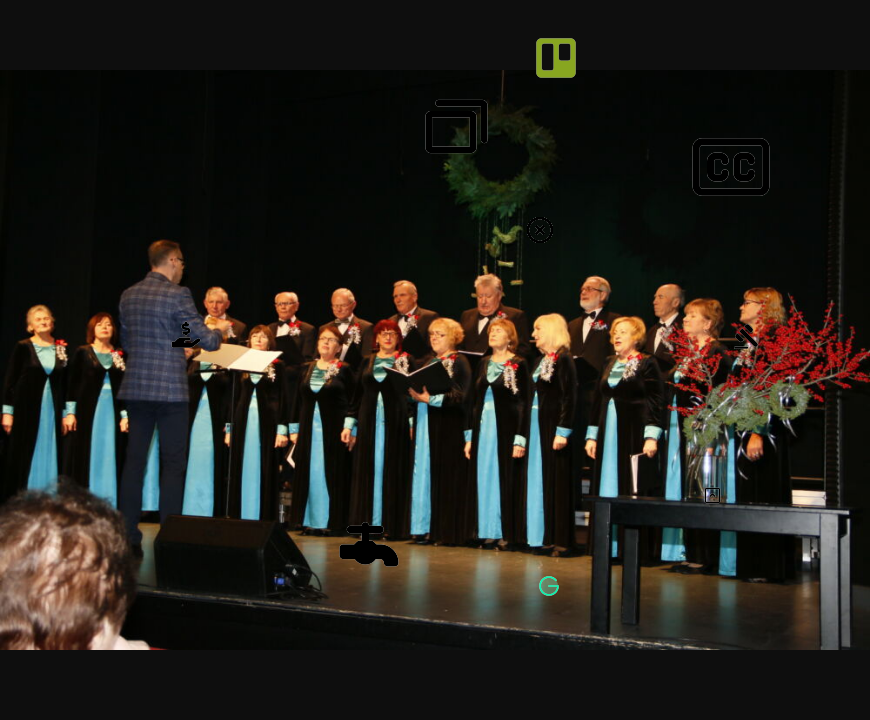 This screenshot has height=720, width=870. Describe the element at coordinates (731, 167) in the screenshot. I see `enable closed captions for video content` at that location.